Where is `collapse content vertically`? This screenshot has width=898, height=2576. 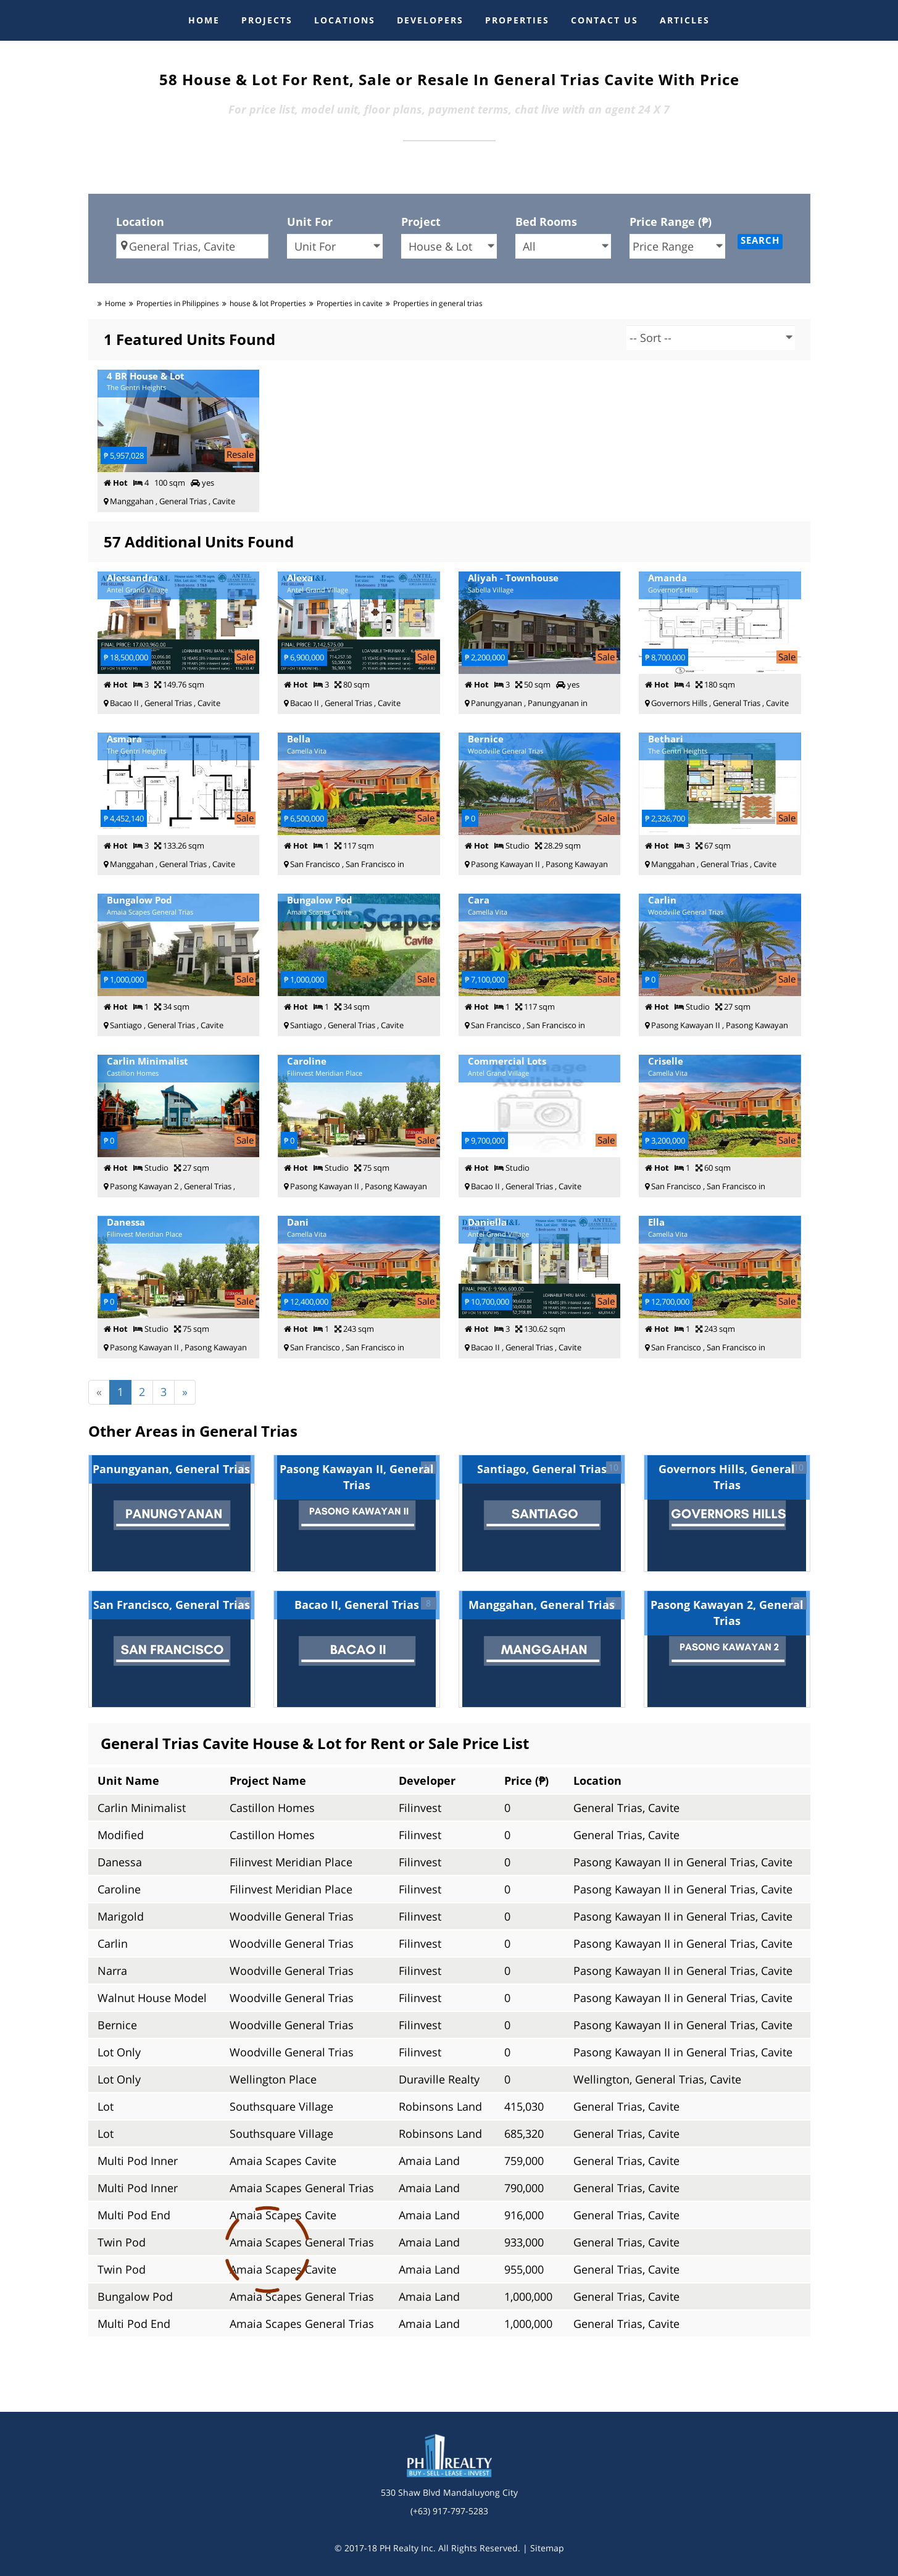 collapse content vertically is located at coordinates (753, 810).